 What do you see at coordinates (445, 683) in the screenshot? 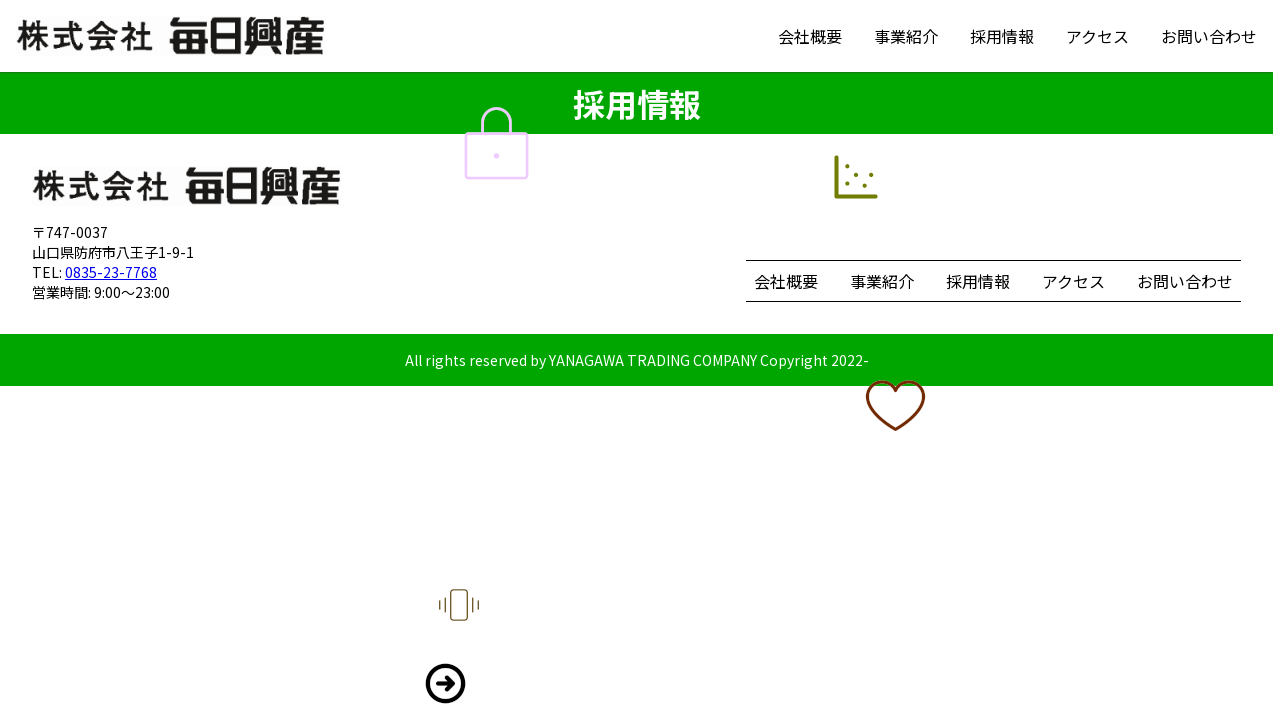
I see `go to next step or screen` at bounding box center [445, 683].